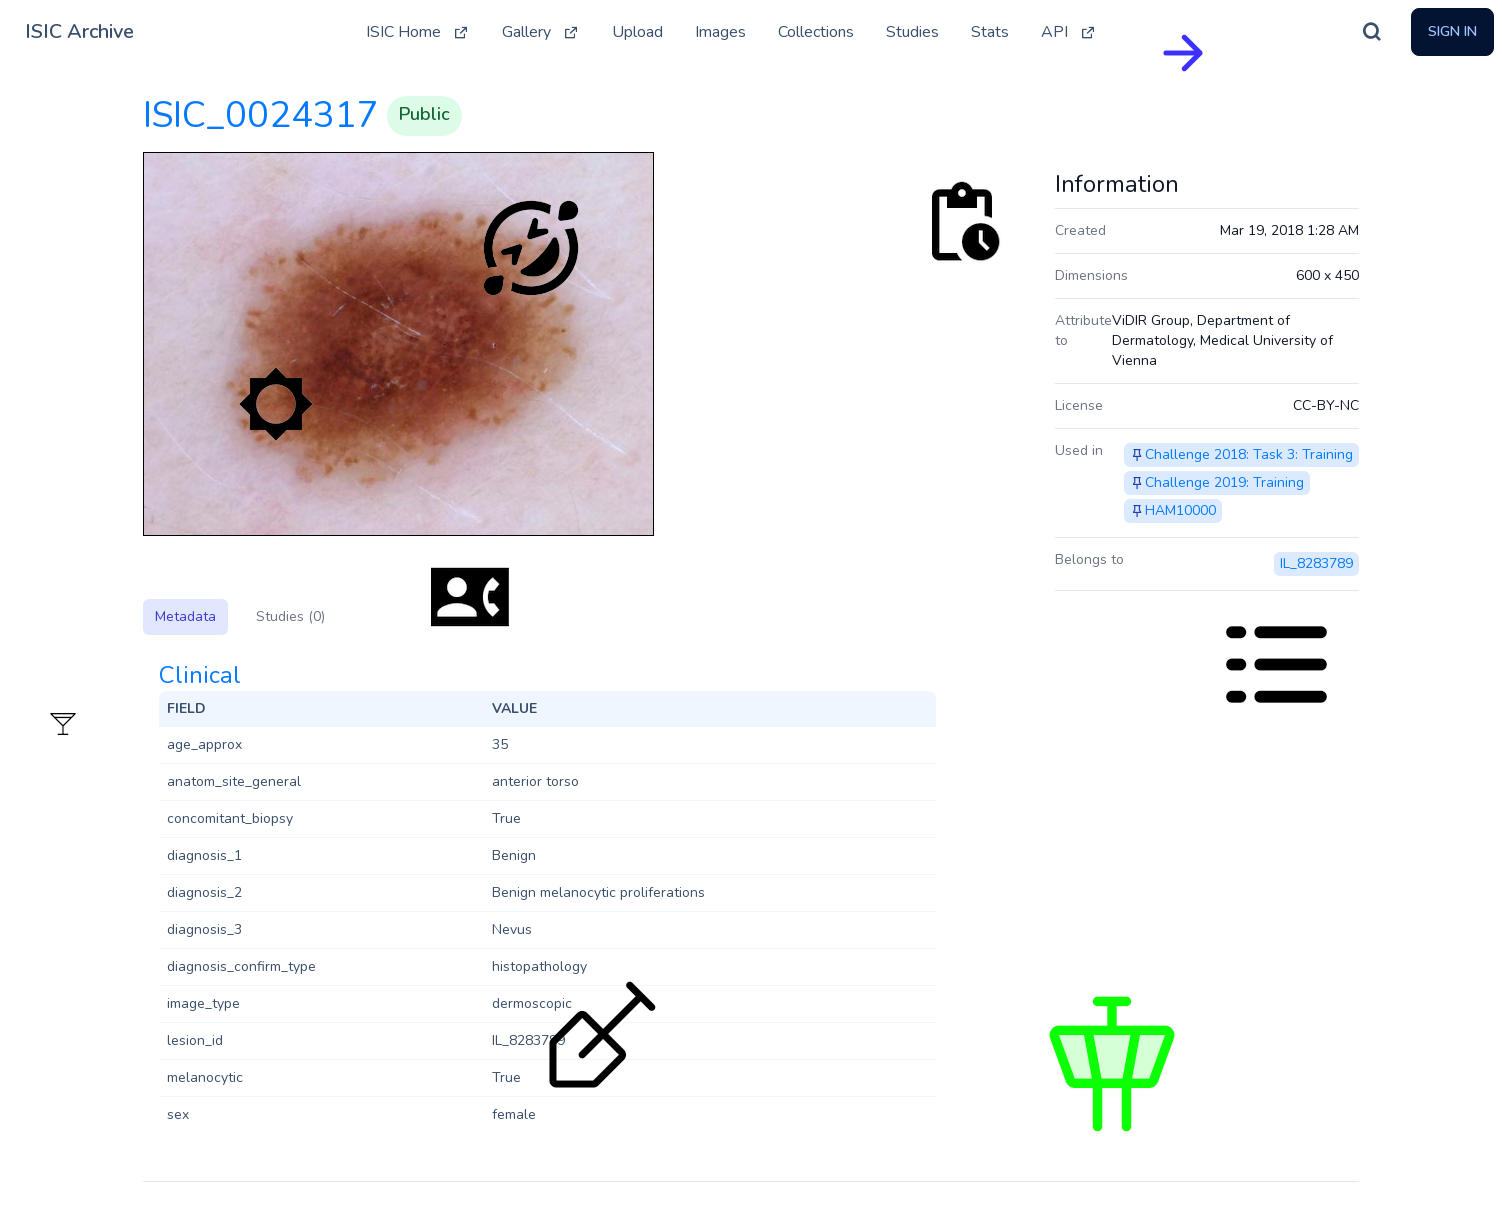 This screenshot has width=1502, height=1214. What do you see at coordinates (600, 1036) in the screenshot?
I see `access gardening or landscaping tools` at bounding box center [600, 1036].